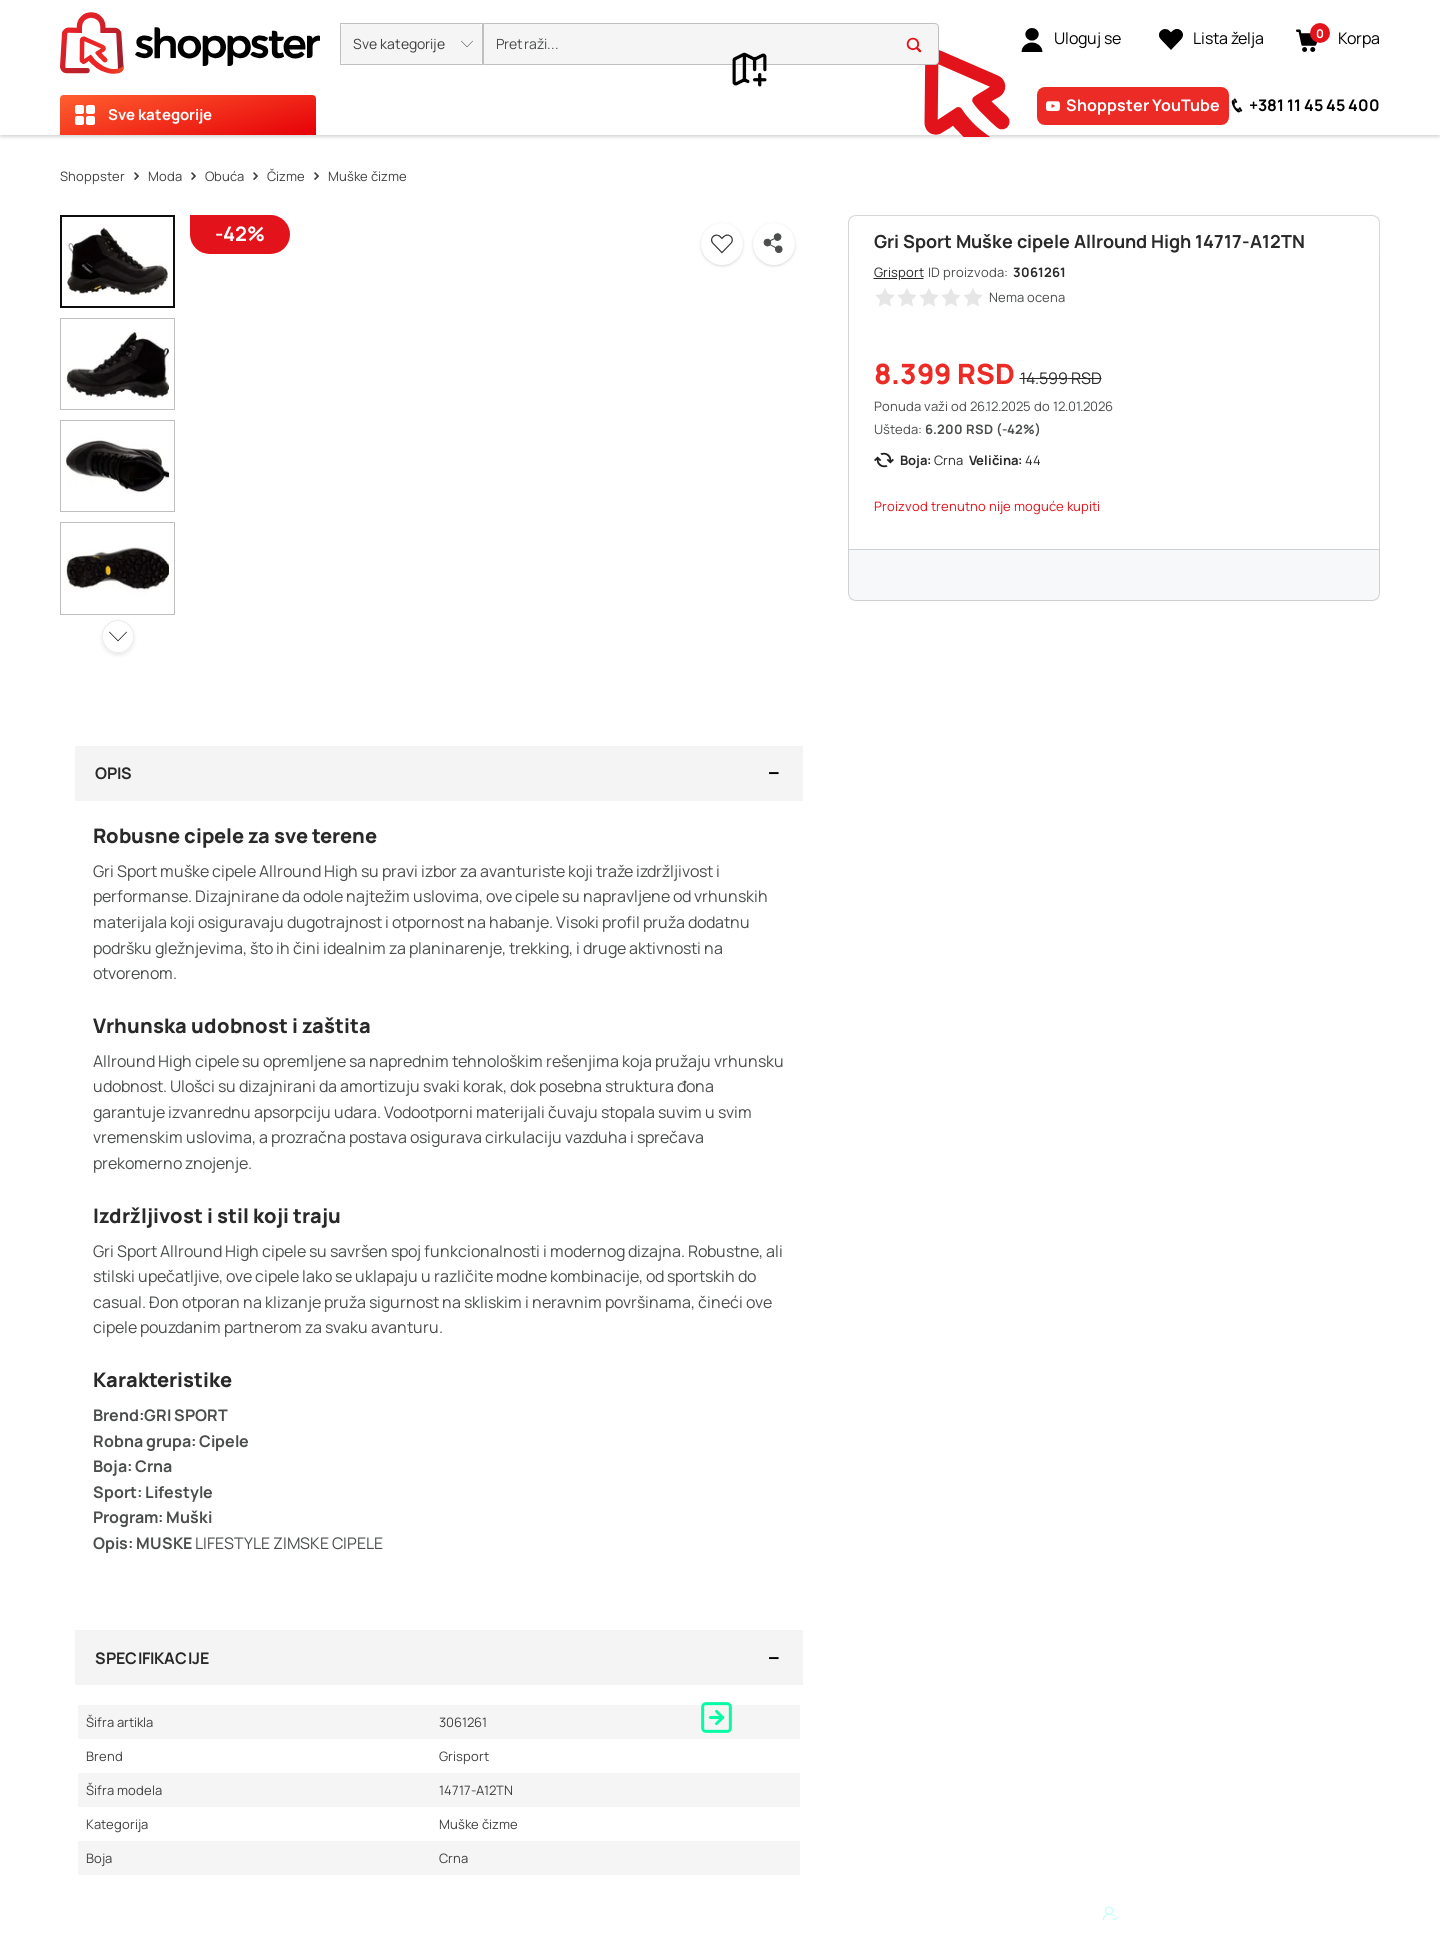 This screenshot has width=1440, height=1935. Describe the element at coordinates (749, 69) in the screenshot. I see `add a new location to the map` at that location.